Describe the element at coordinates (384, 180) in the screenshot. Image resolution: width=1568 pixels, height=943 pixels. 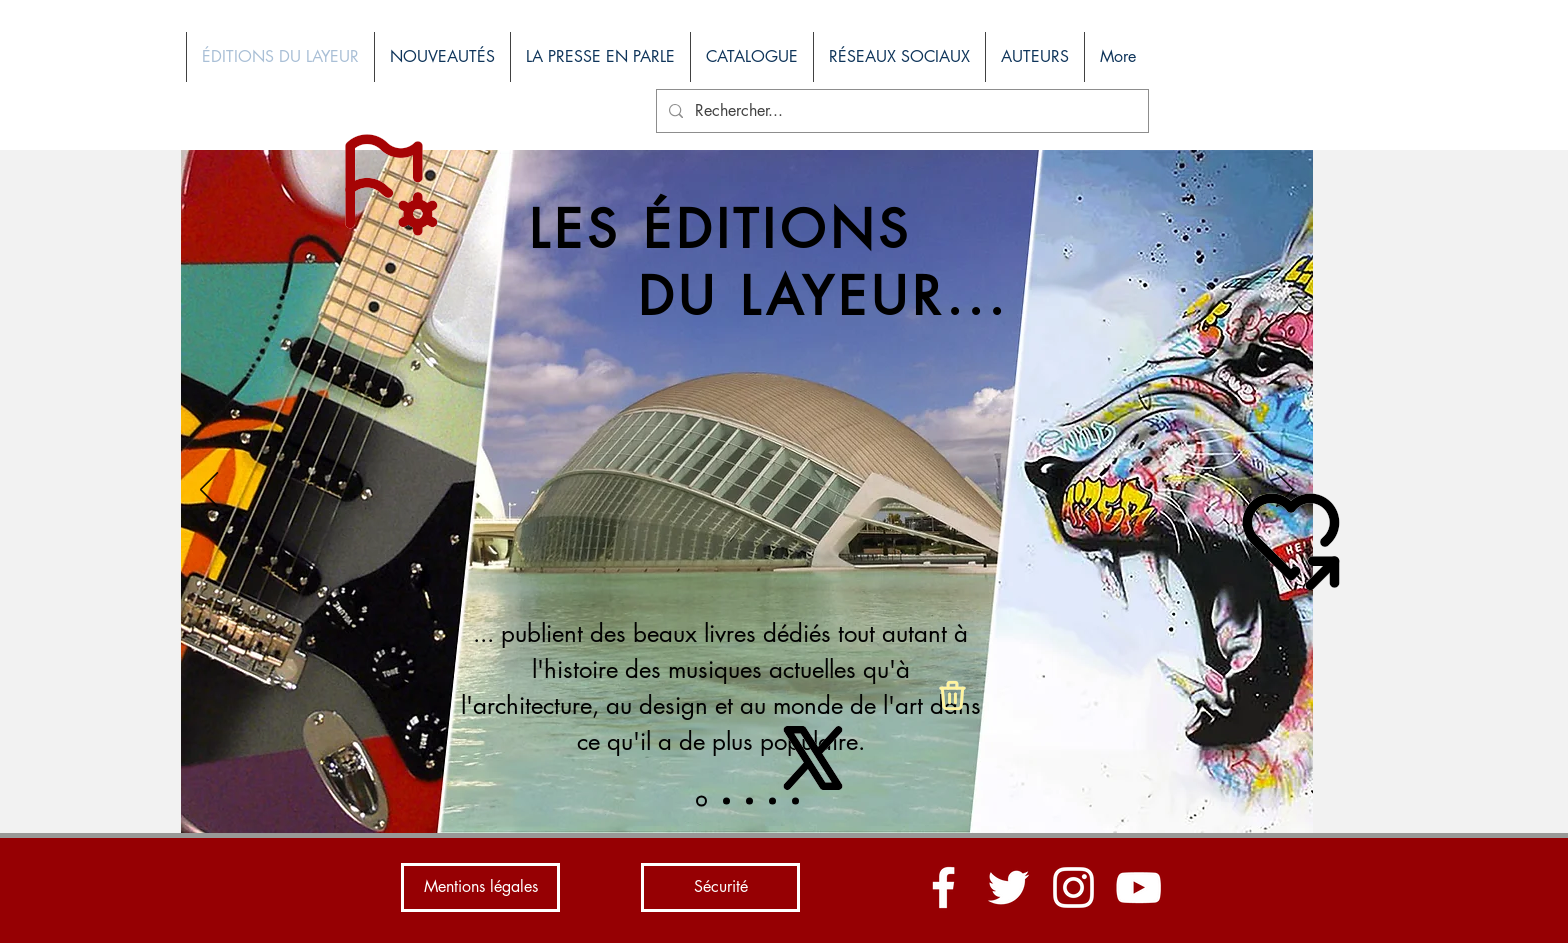
I see `configure flag or milestone settings` at that location.